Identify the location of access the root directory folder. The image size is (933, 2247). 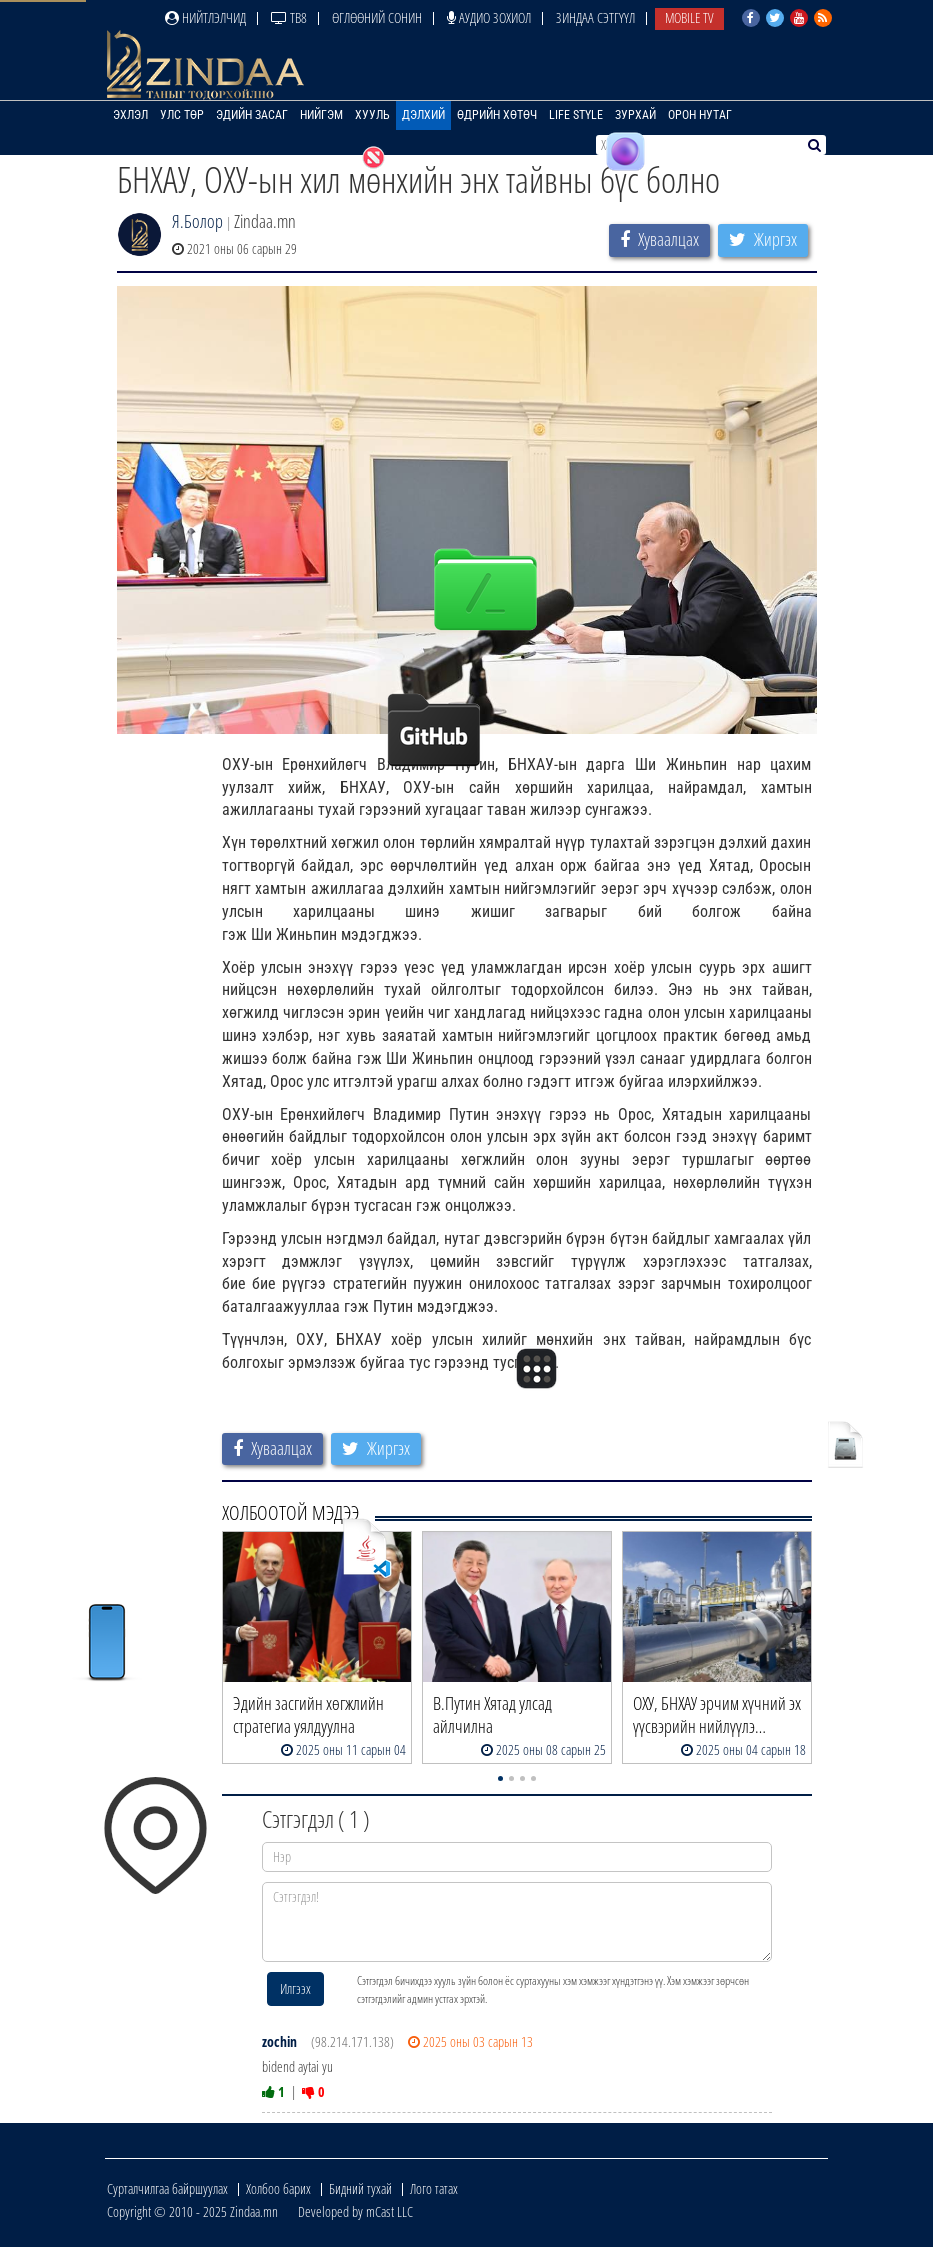
(485, 589).